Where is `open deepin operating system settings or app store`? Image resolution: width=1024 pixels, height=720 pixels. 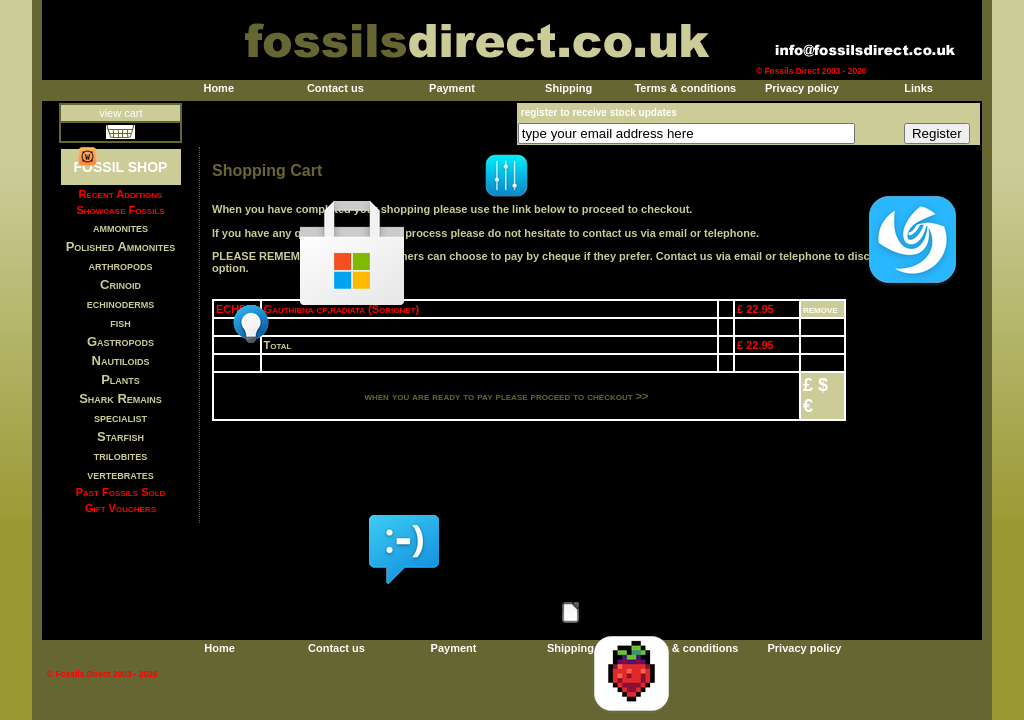 open deepin operating system settings or app store is located at coordinates (912, 239).